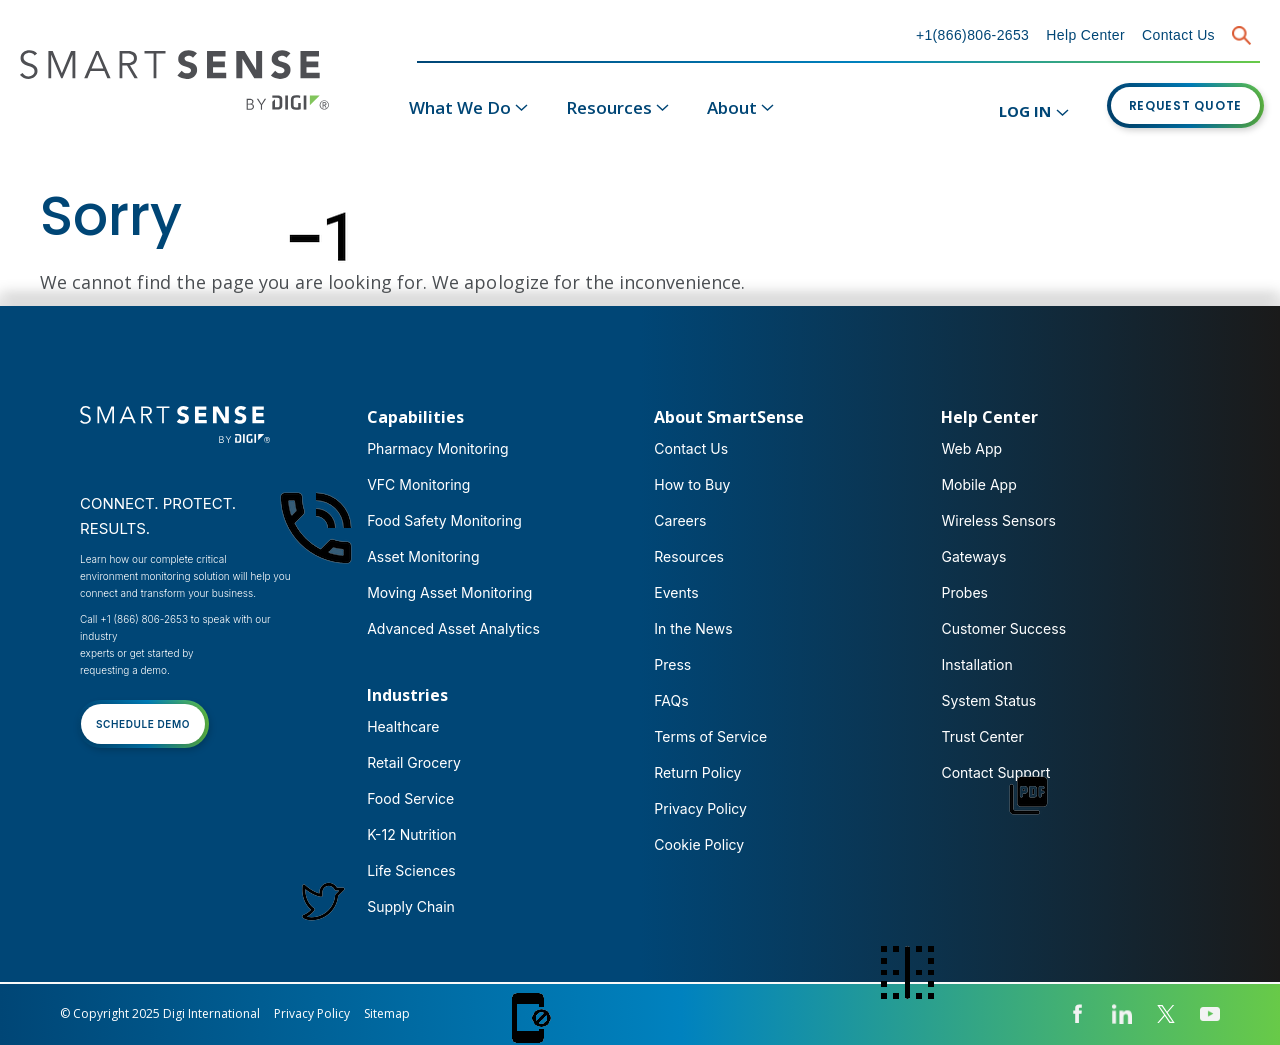 The height and width of the screenshot is (1045, 1280). What do you see at coordinates (528, 1018) in the screenshot?
I see `block or restrict an app` at bounding box center [528, 1018].